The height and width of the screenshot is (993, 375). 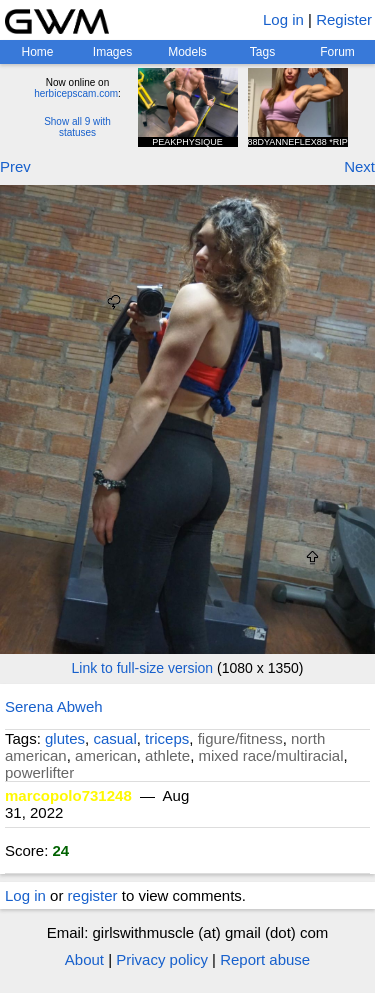 What do you see at coordinates (114, 302) in the screenshot?
I see `indicates thunderstorm or severe weather conditions` at bounding box center [114, 302].